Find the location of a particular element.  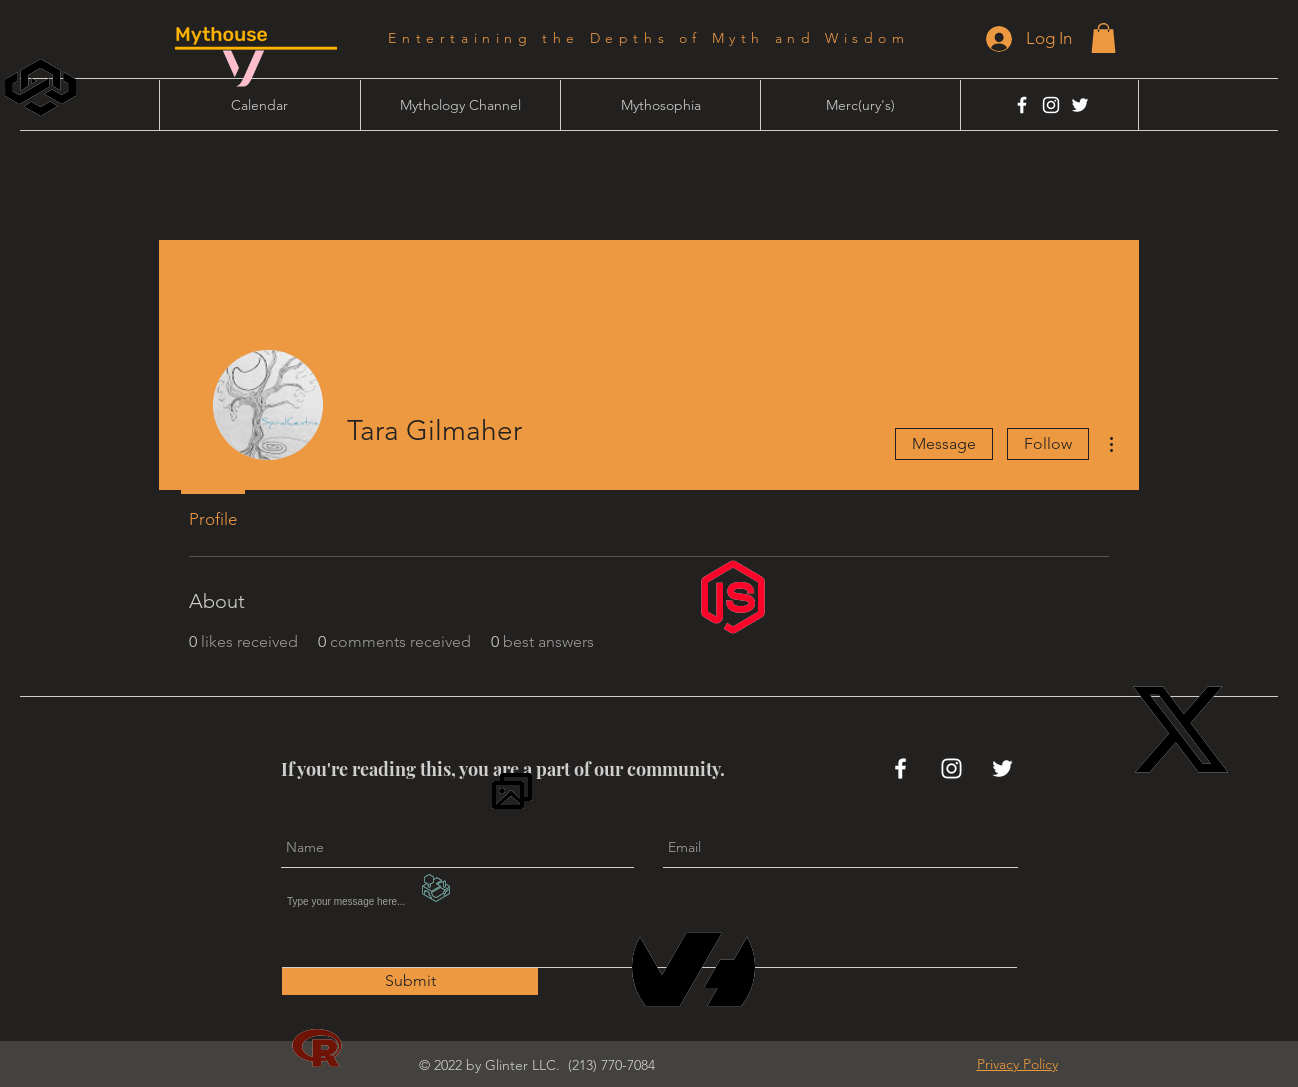

vonage app or service is located at coordinates (243, 68).